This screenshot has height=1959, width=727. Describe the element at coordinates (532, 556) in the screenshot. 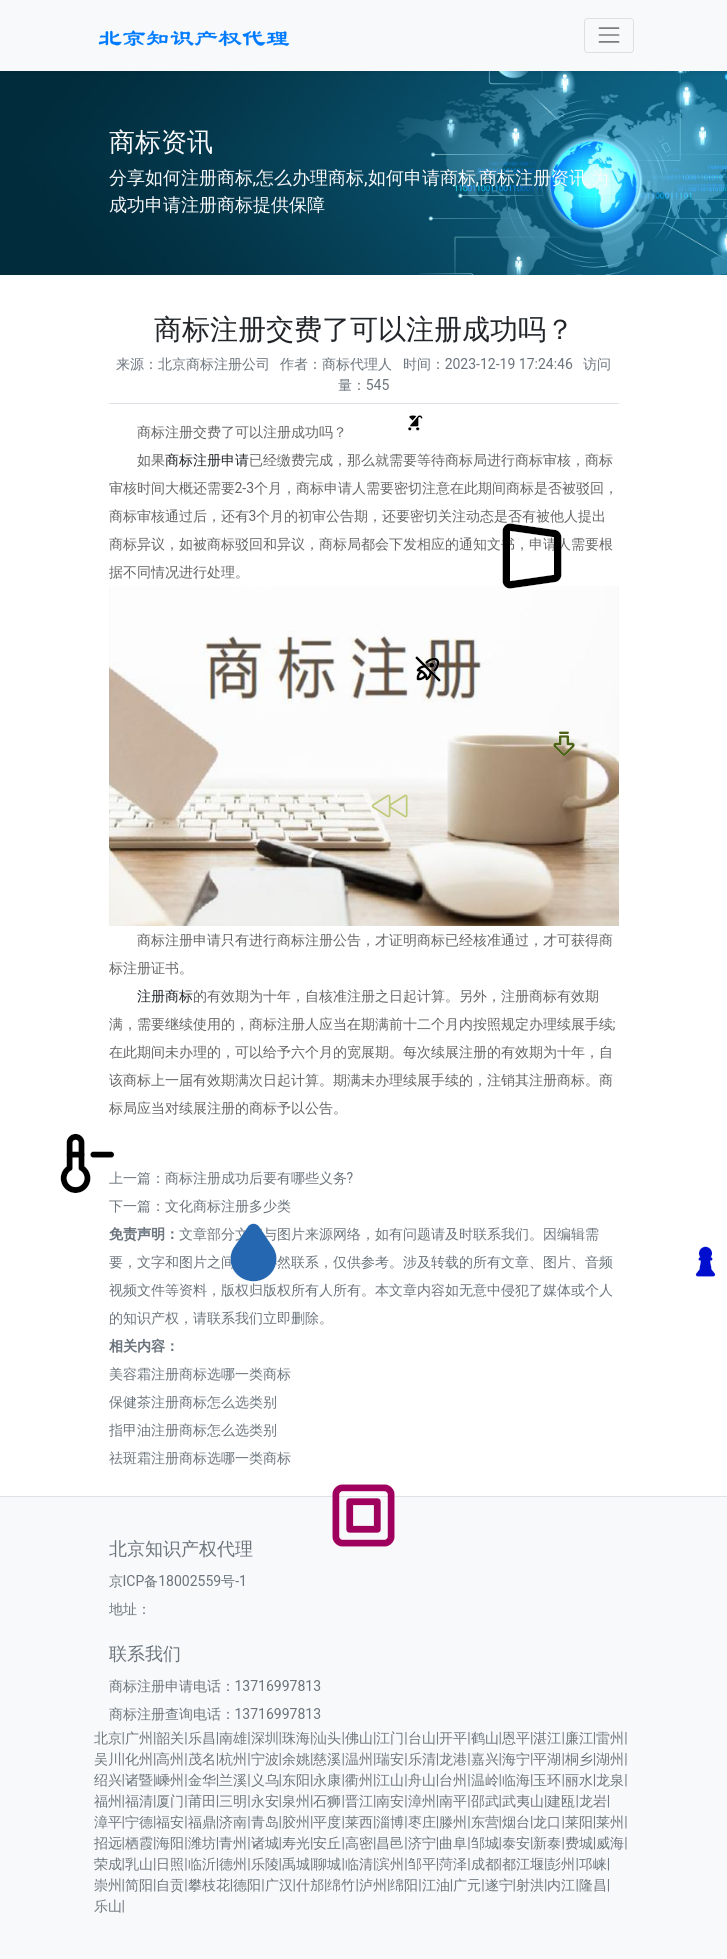

I see `adjust perspective or 3D view settings` at that location.